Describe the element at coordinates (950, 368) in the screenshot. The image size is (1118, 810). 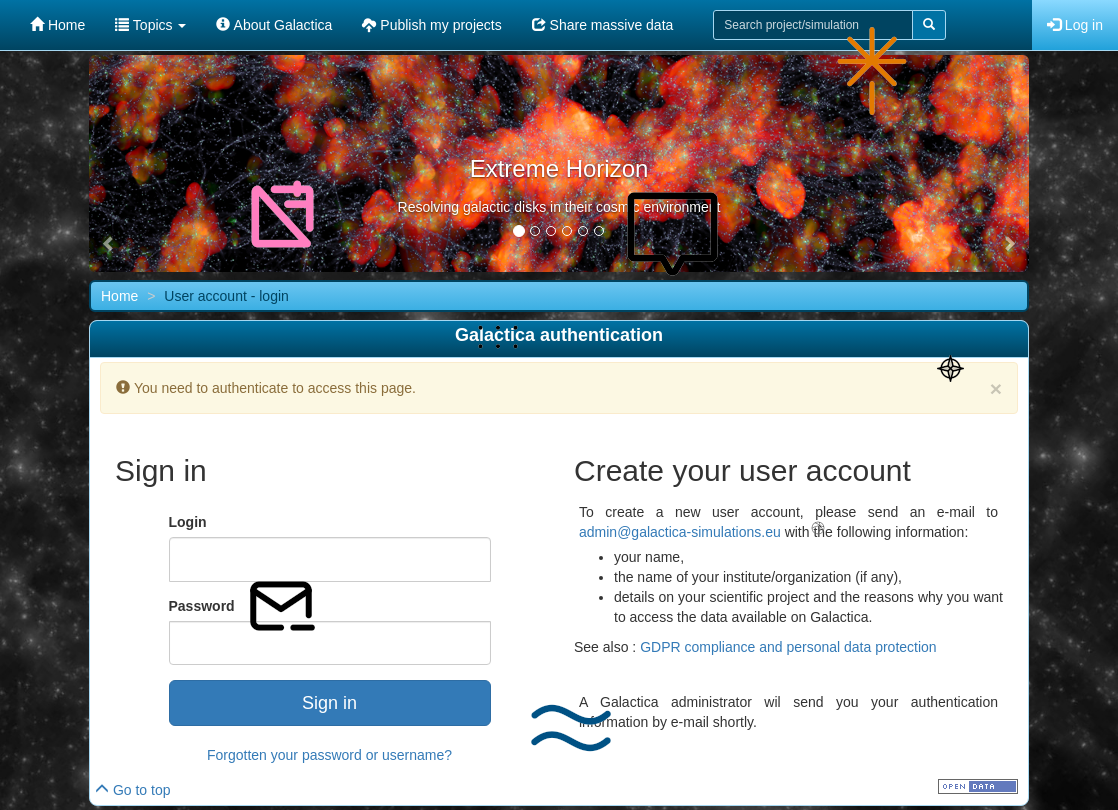
I see `navigate or view map orientation` at that location.